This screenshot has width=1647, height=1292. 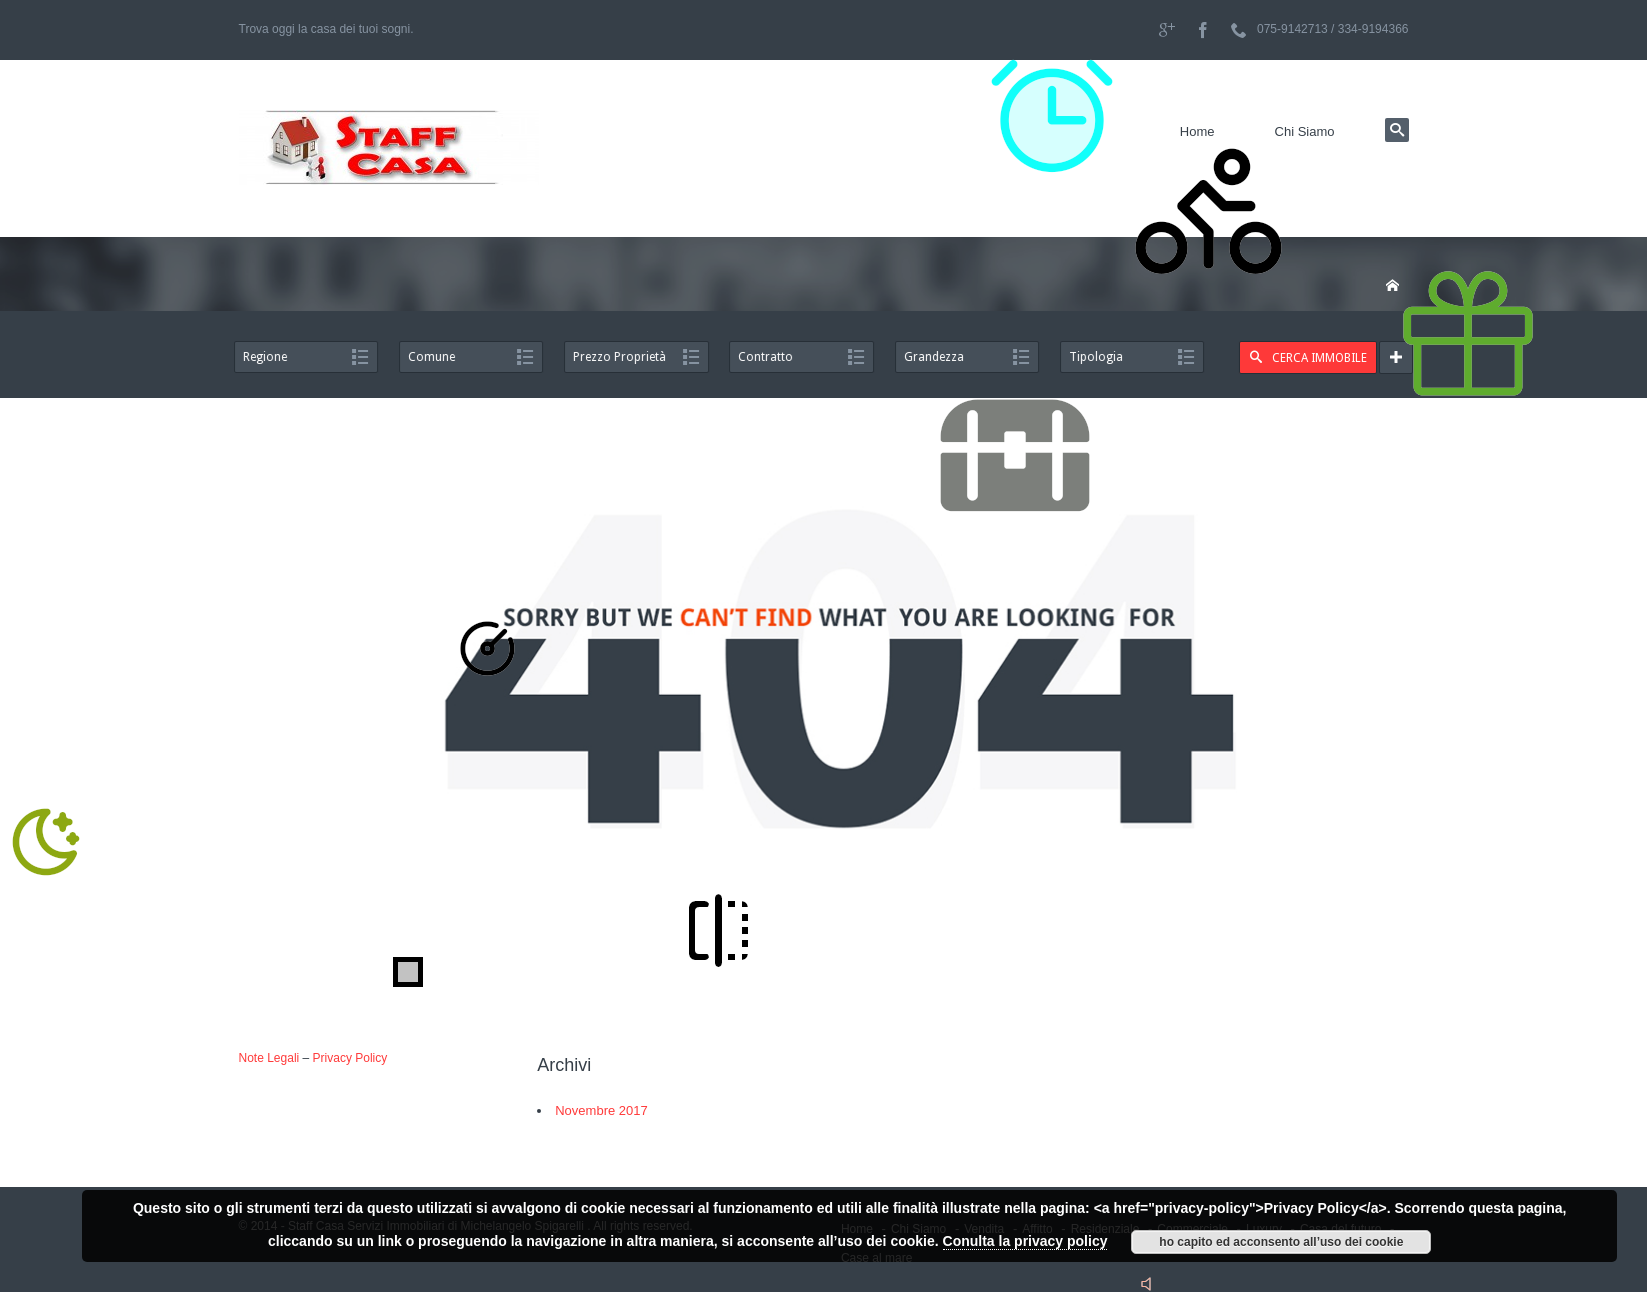 I want to click on set an alarm or timer, so click(x=1052, y=116).